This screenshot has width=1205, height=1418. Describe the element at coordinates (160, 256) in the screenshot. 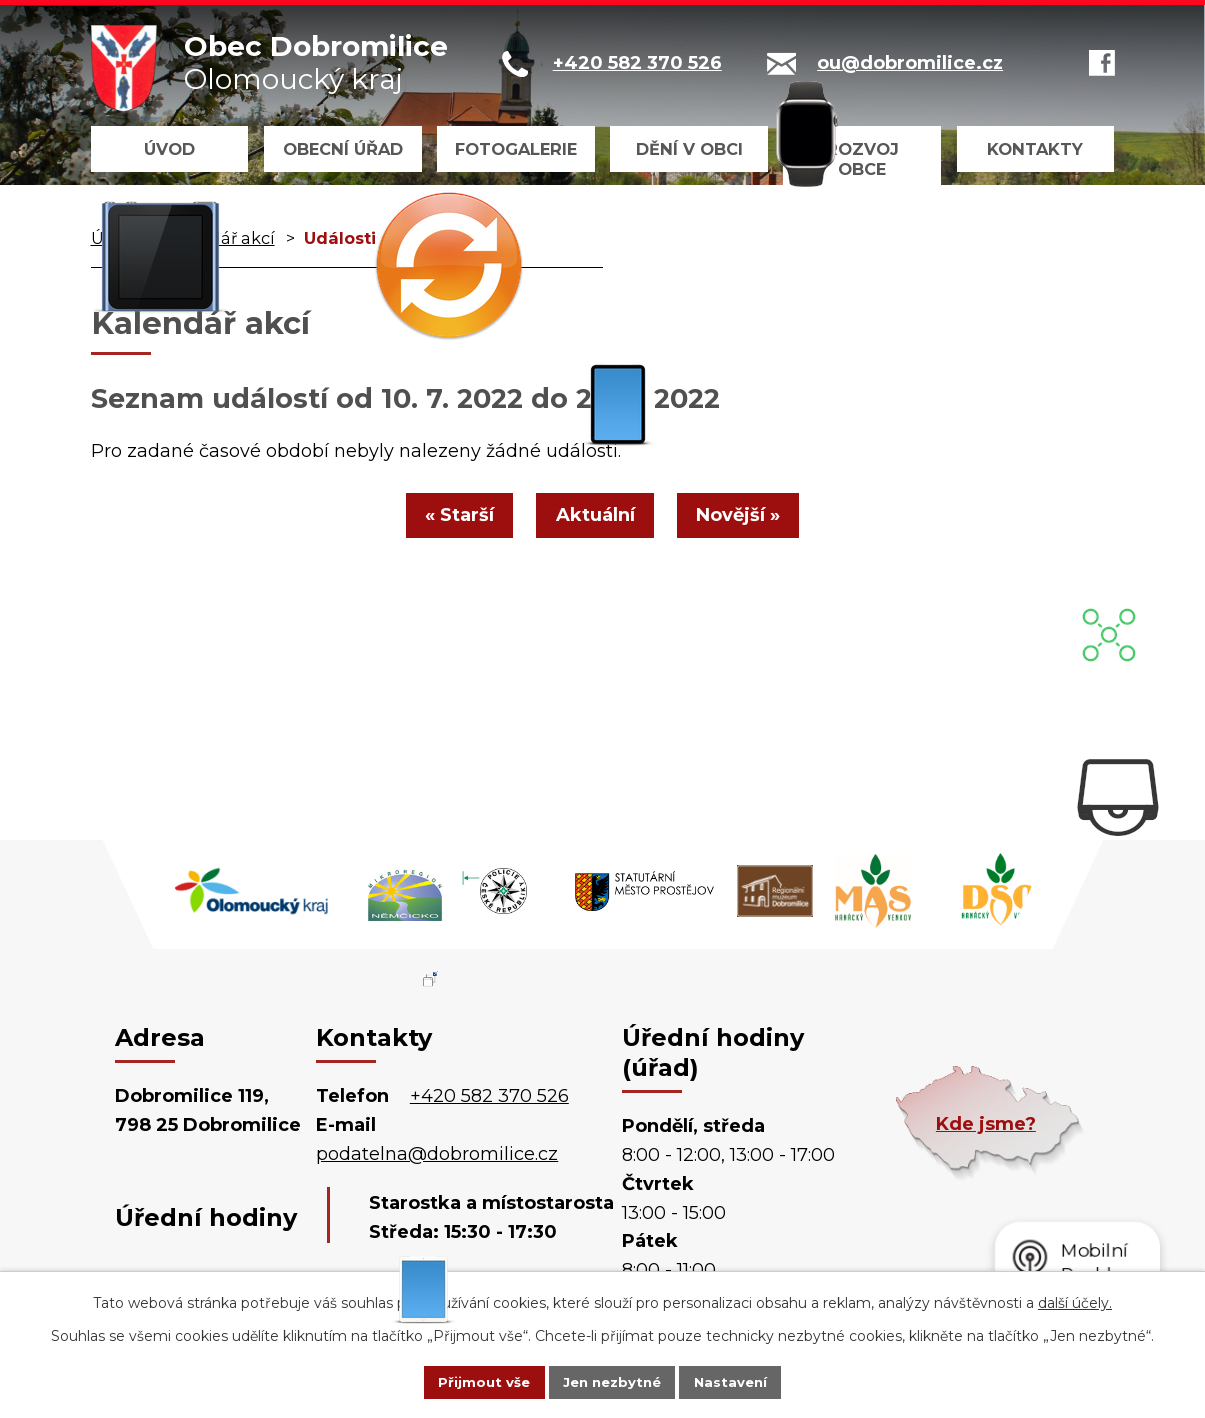

I see `iPod nano device connected` at that location.